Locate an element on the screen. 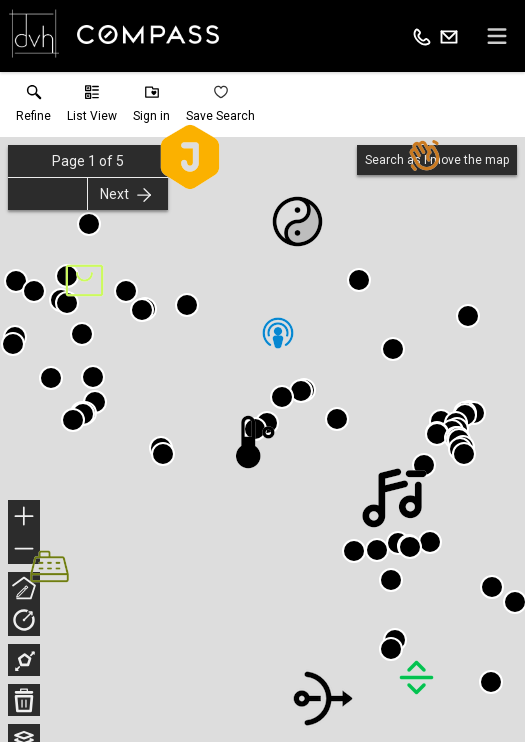  indicates items or categories starting with the letter J is located at coordinates (190, 157).